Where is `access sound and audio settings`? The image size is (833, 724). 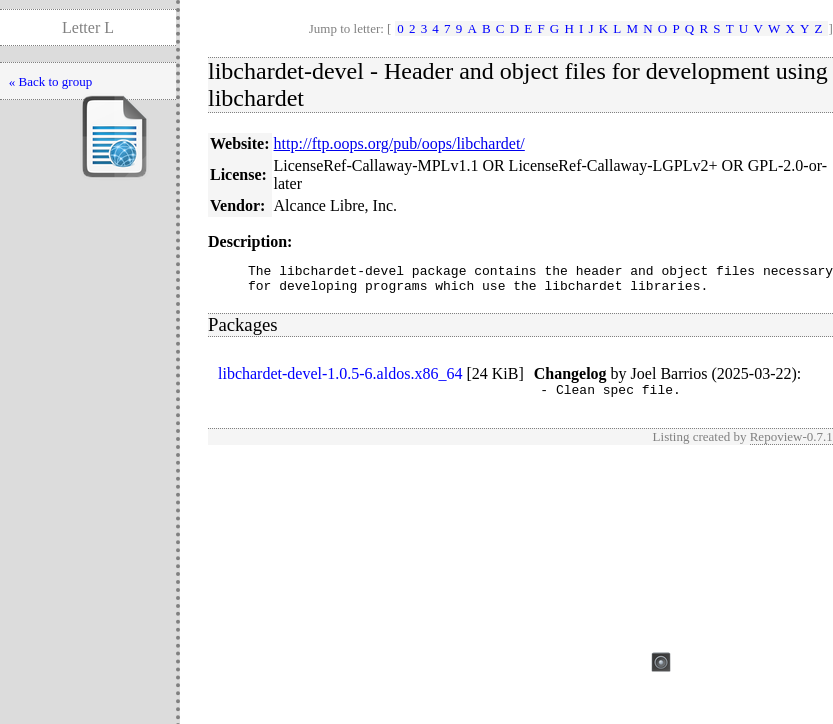 access sound and audio settings is located at coordinates (661, 662).